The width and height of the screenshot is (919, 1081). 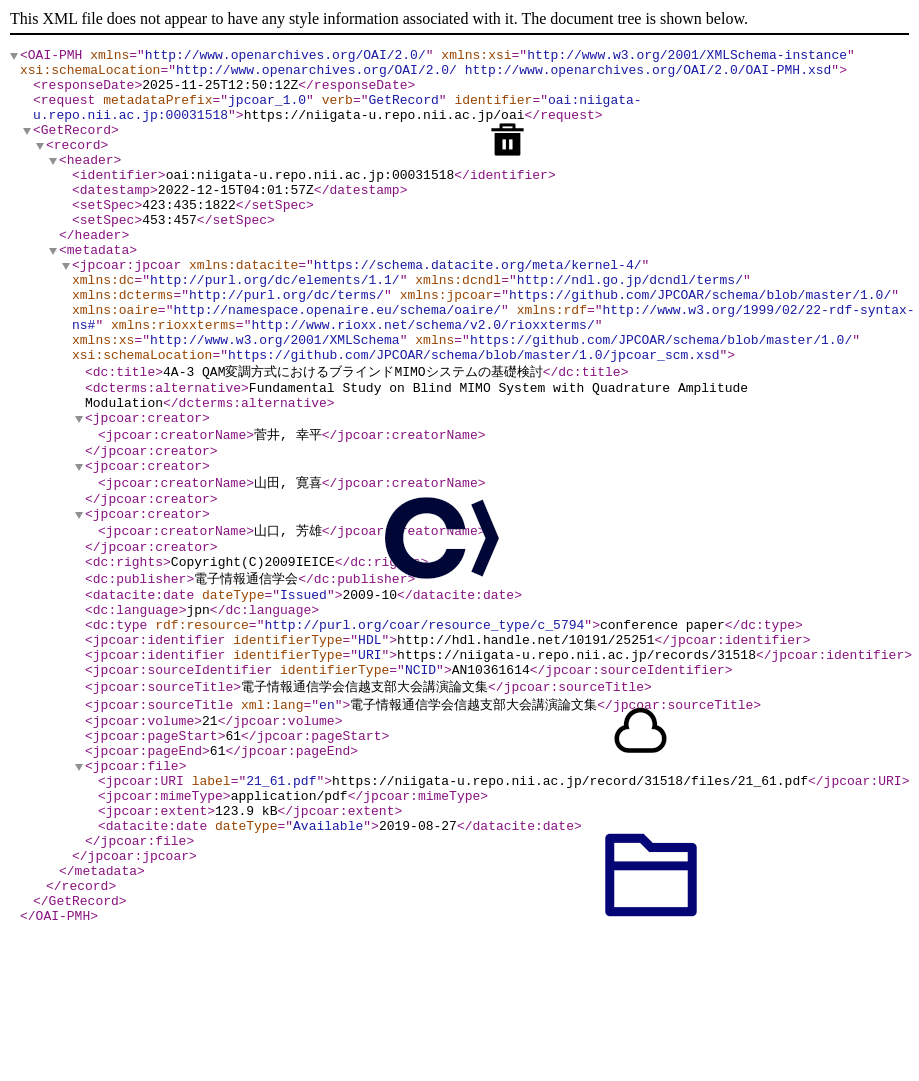 I want to click on delete selected item, so click(x=507, y=139).